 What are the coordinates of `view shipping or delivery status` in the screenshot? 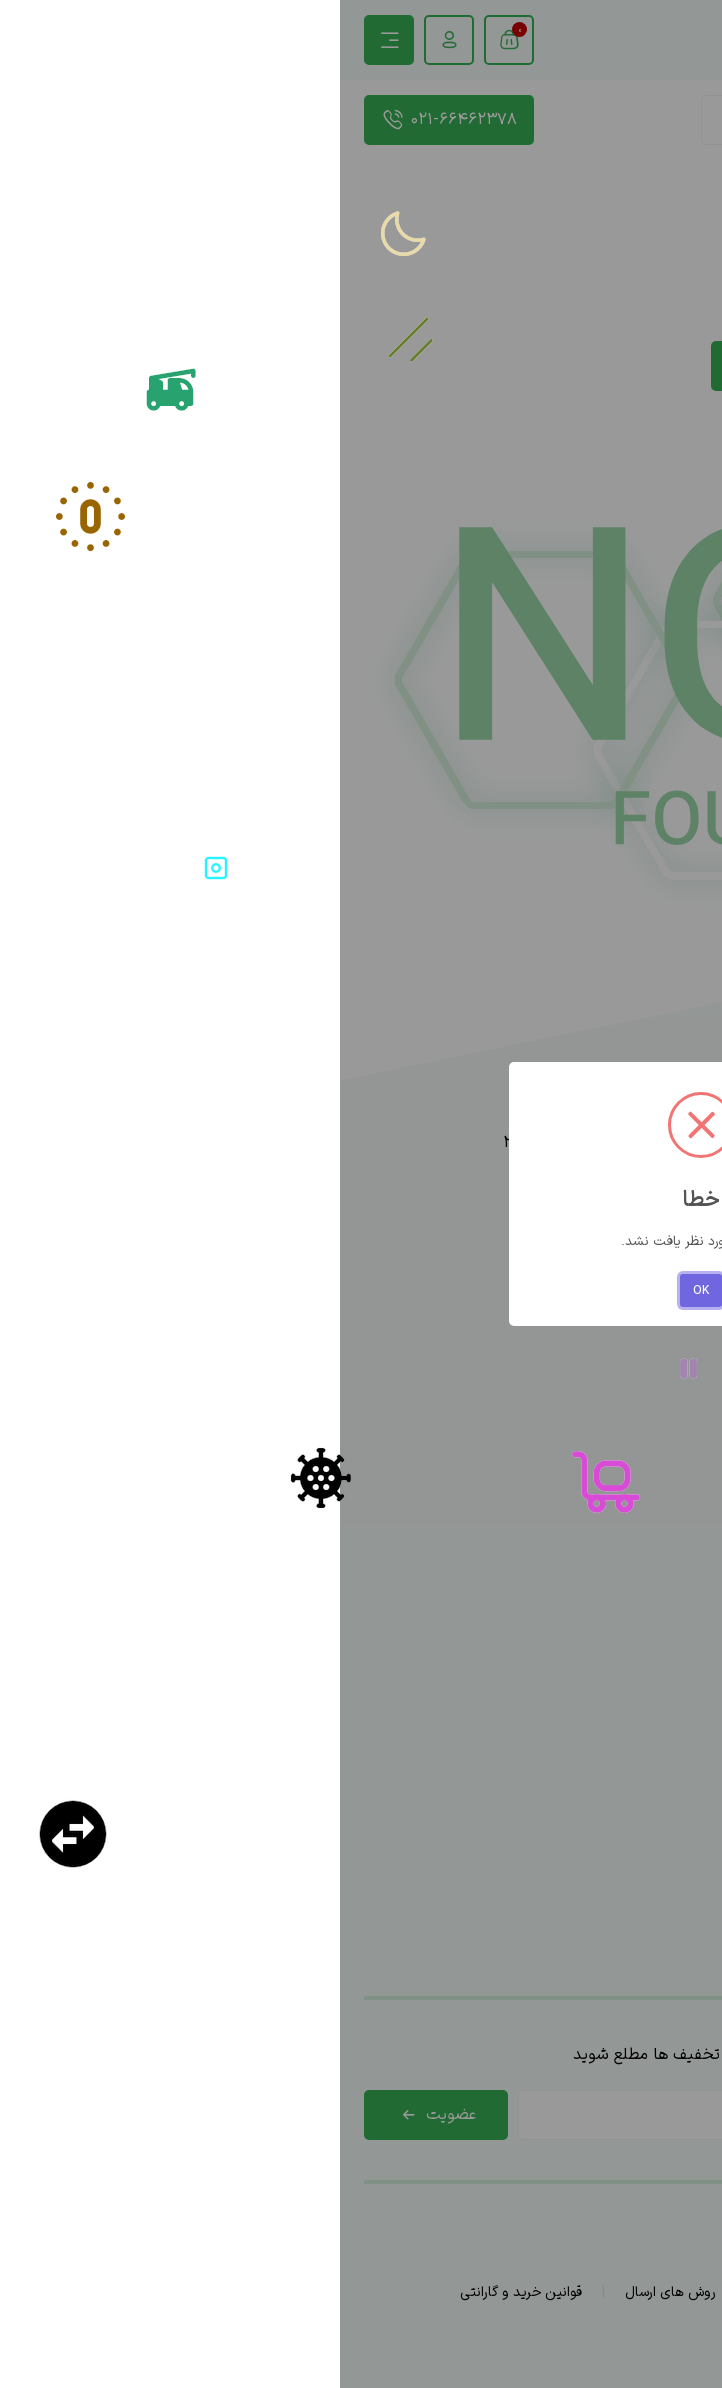 It's located at (606, 1482).